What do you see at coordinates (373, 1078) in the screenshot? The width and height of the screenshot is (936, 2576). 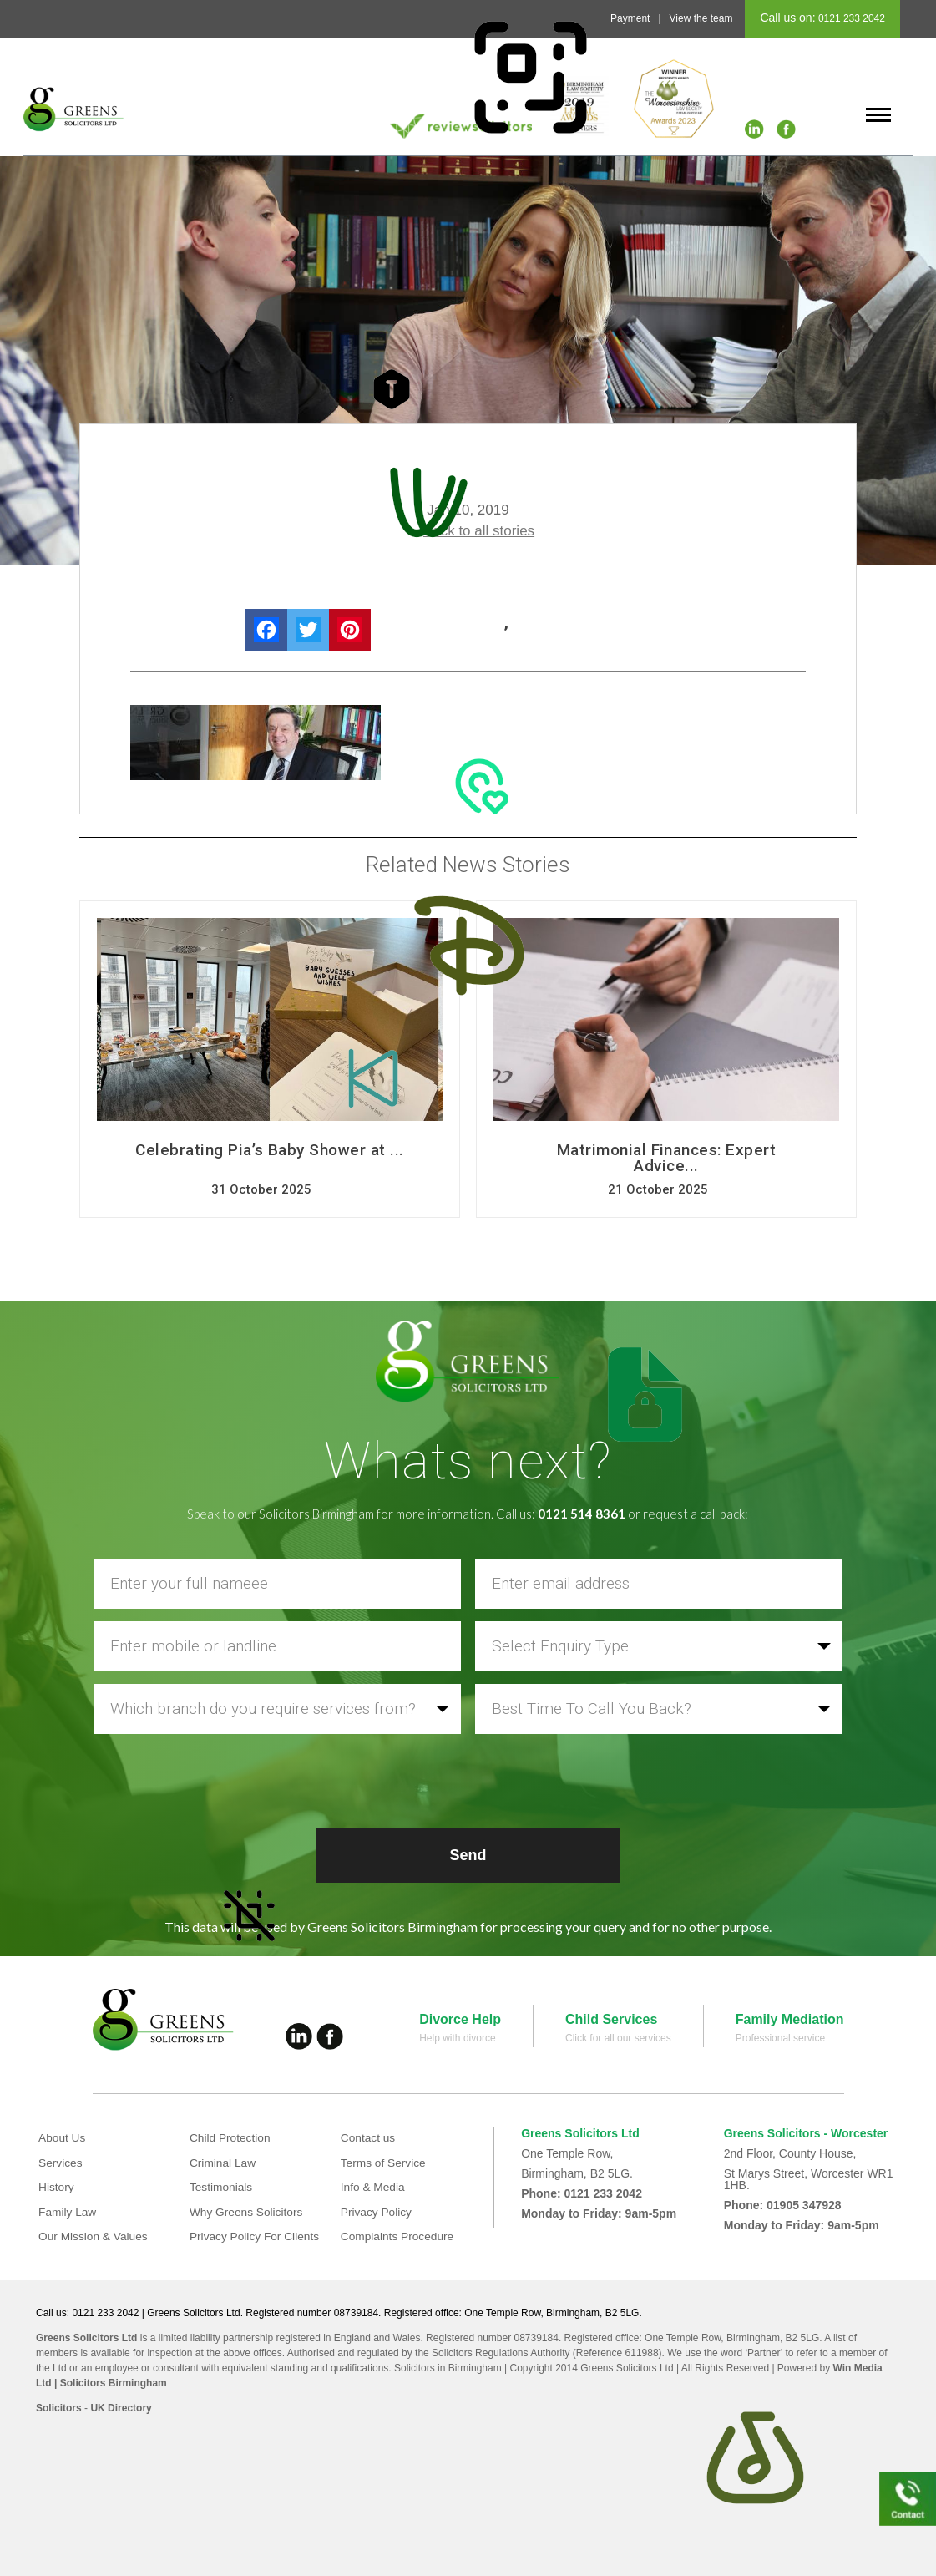 I see `skip to previous track` at bounding box center [373, 1078].